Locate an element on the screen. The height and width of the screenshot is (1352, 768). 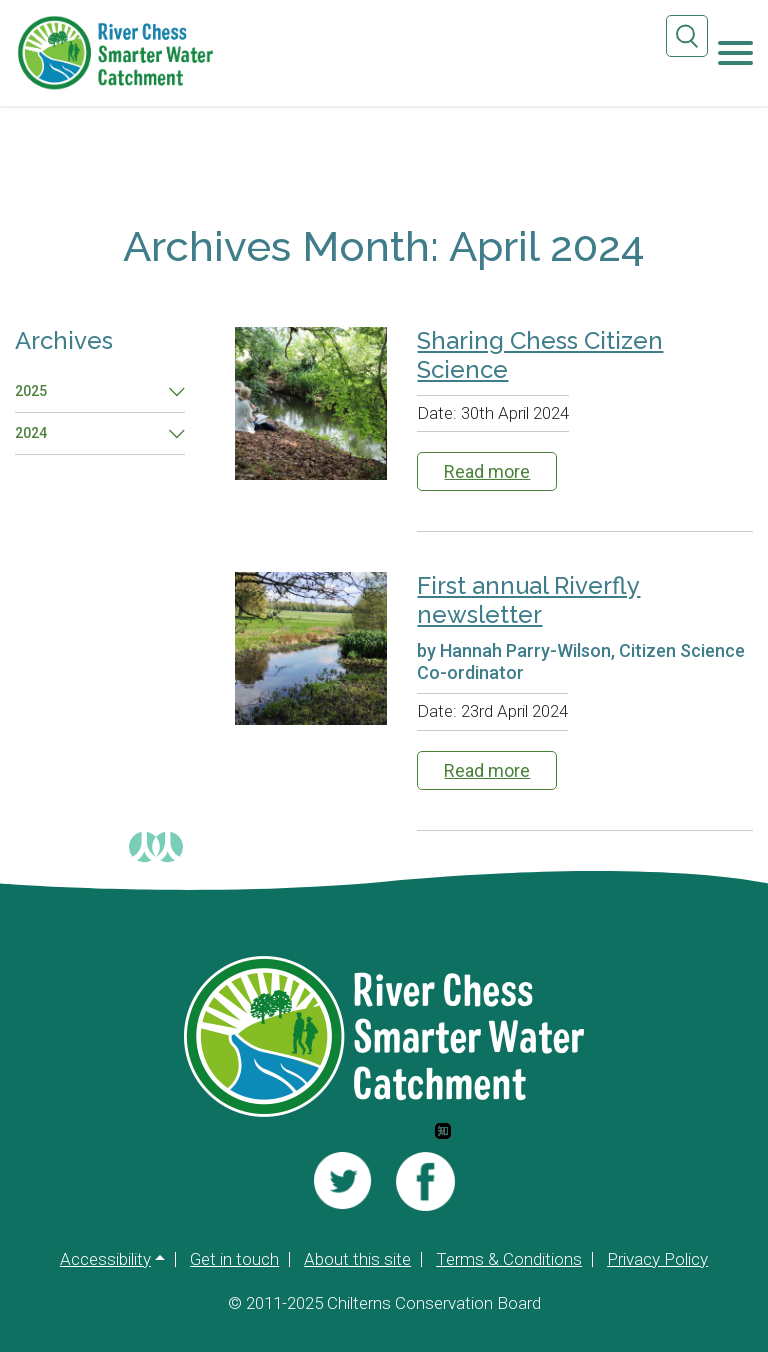
link to Renren social network profile is located at coordinates (156, 847).